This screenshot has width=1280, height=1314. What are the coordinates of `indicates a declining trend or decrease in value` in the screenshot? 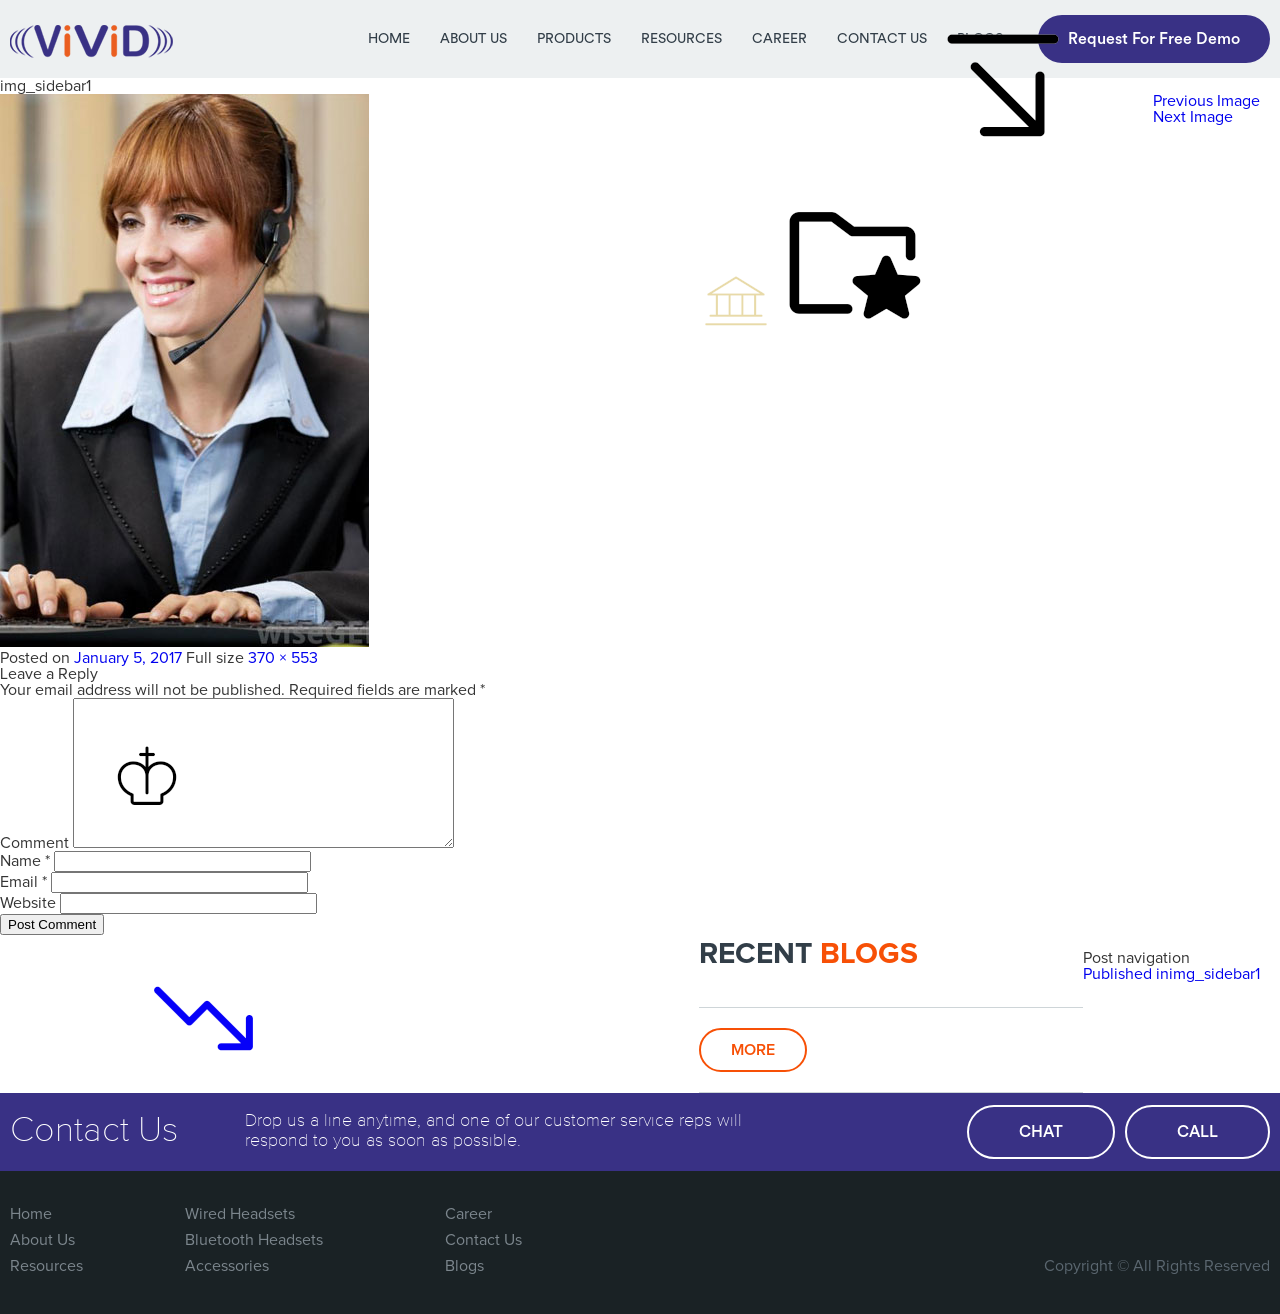 It's located at (203, 1018).